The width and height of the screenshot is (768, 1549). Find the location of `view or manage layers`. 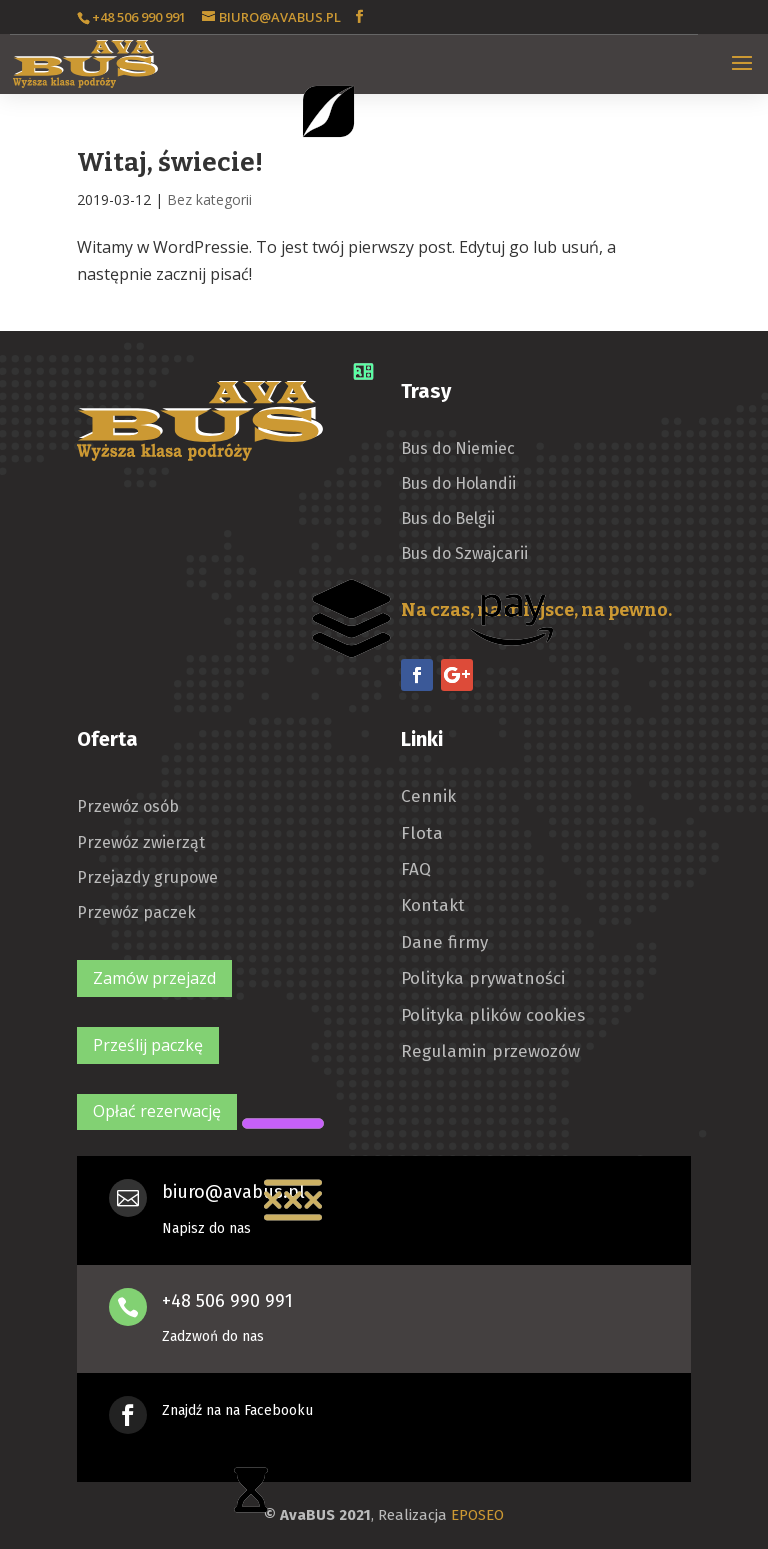

view or manage layers is located at coordinates (351, 618).